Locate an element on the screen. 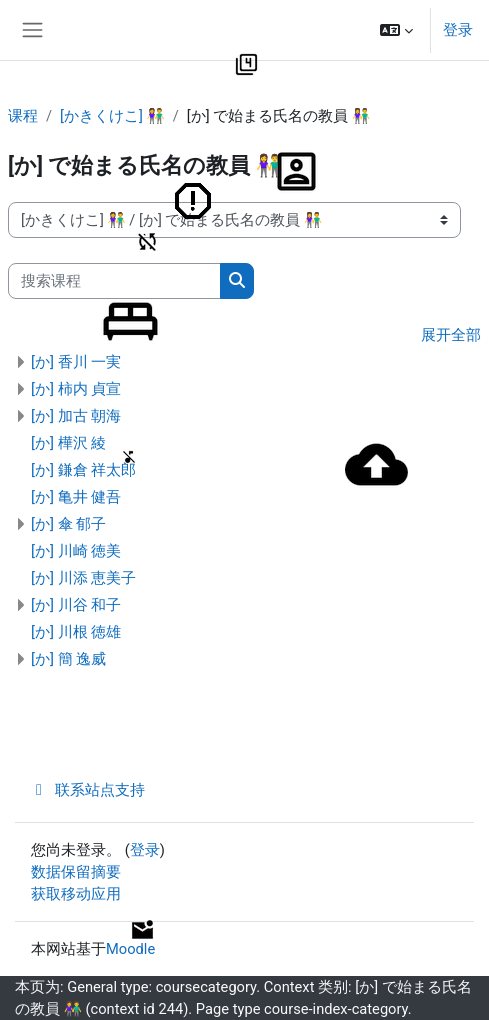  upload file to cloud storage is located at coordinates (376, 464).